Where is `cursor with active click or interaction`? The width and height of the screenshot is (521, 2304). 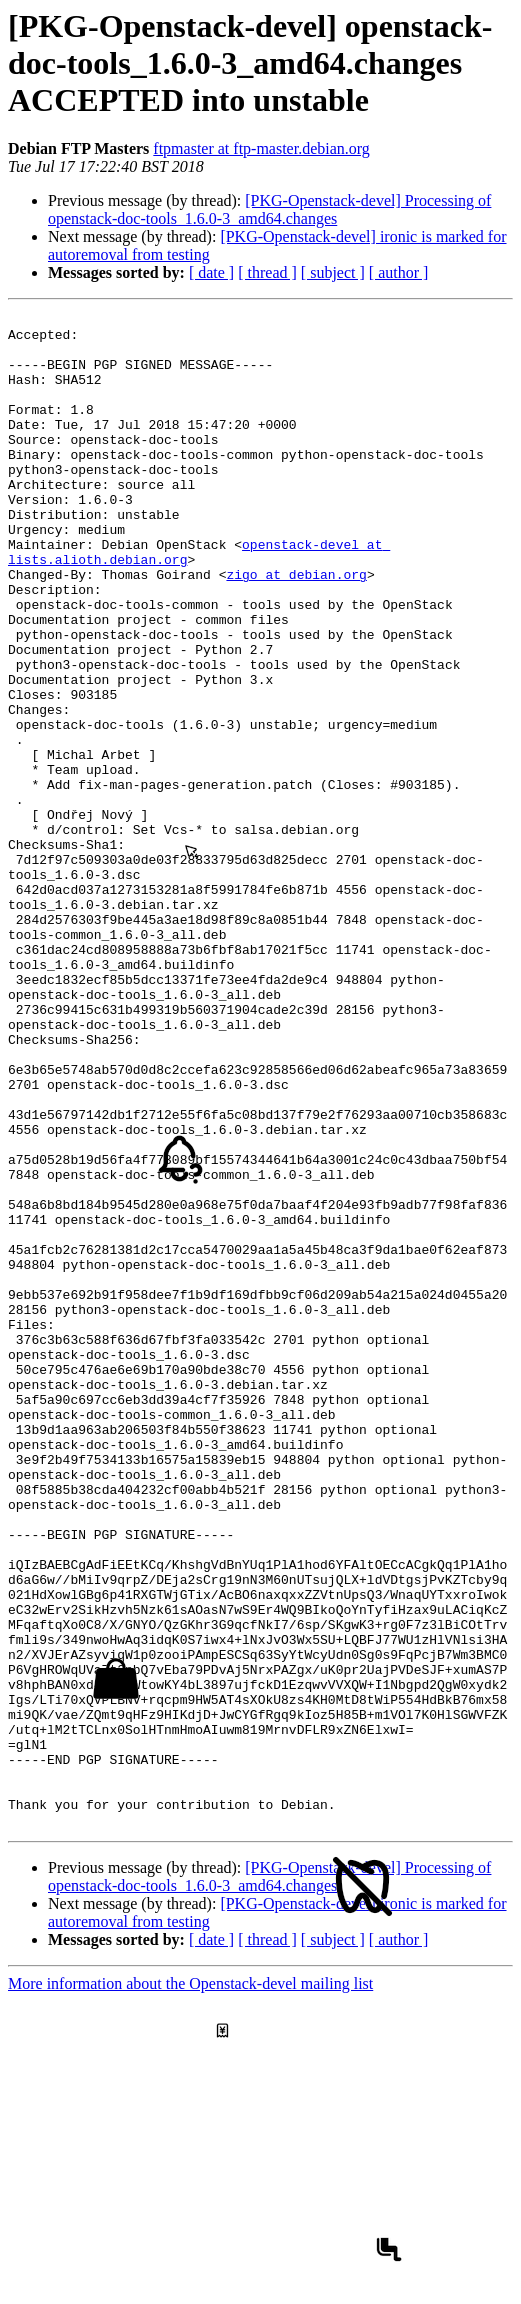 cursor with active click or interaction is located at coordinates (191, 851).